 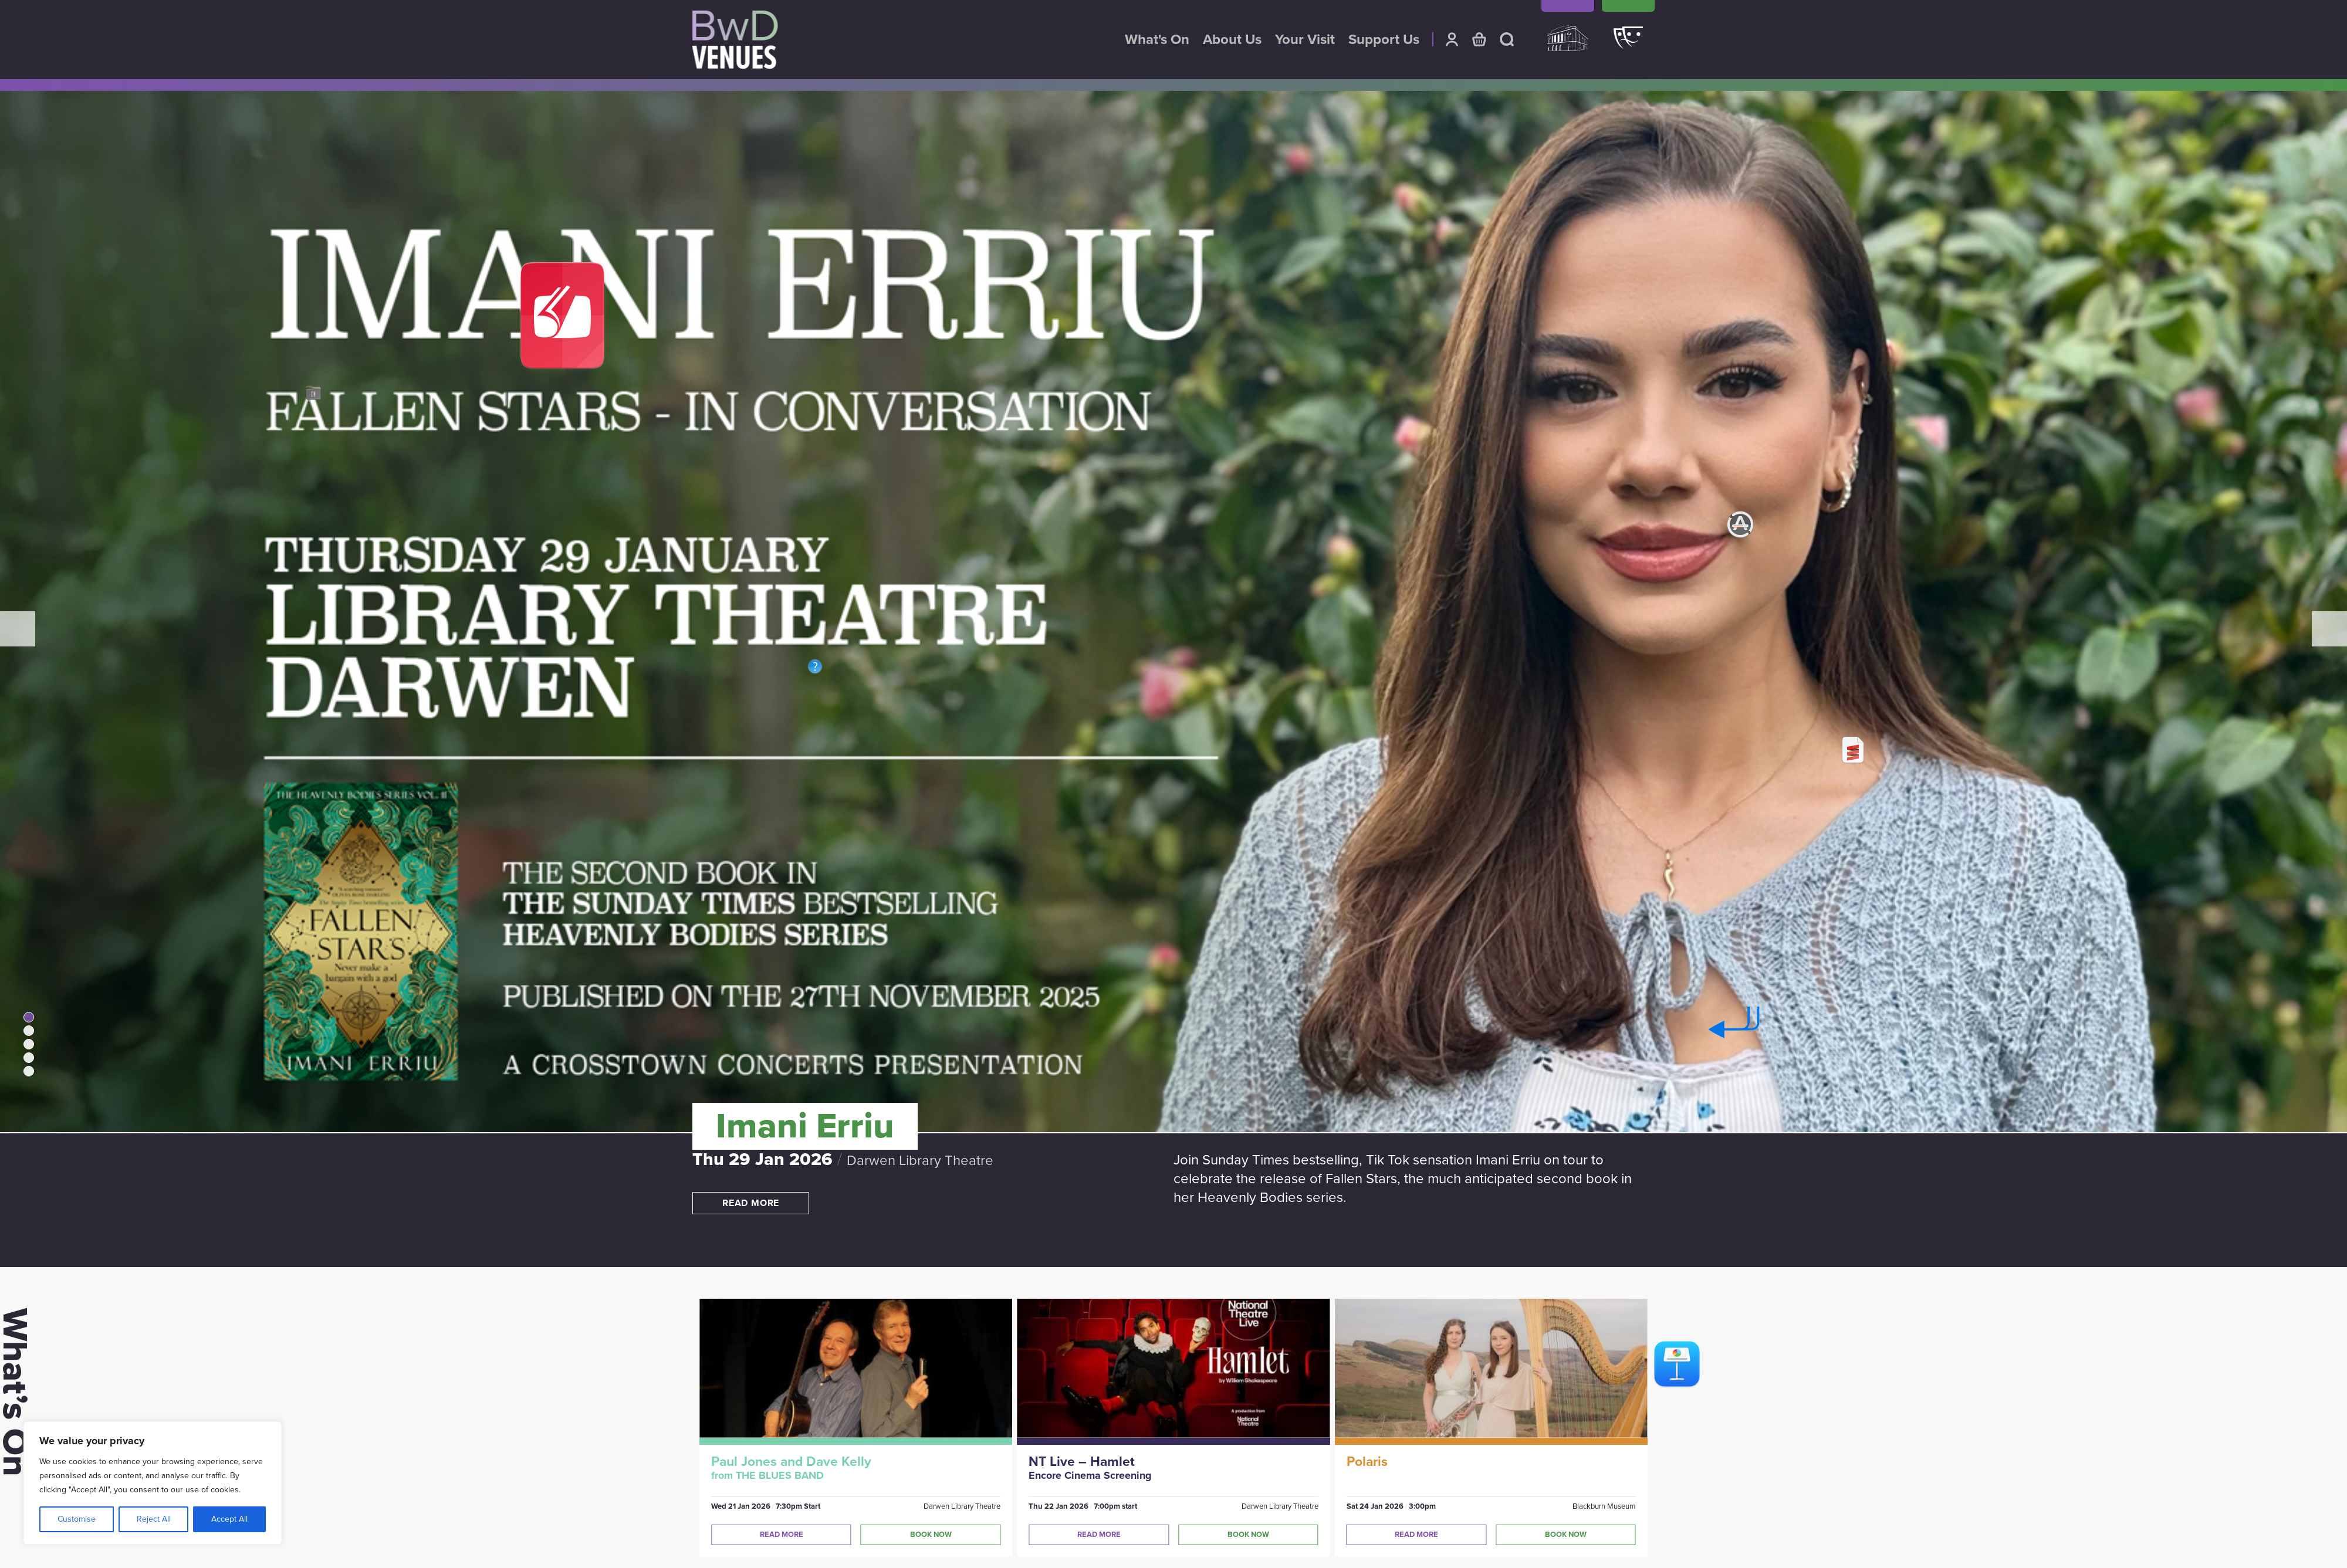 I want to click on open Apple Keynote presentation app, so click(x=1677, y=1364).